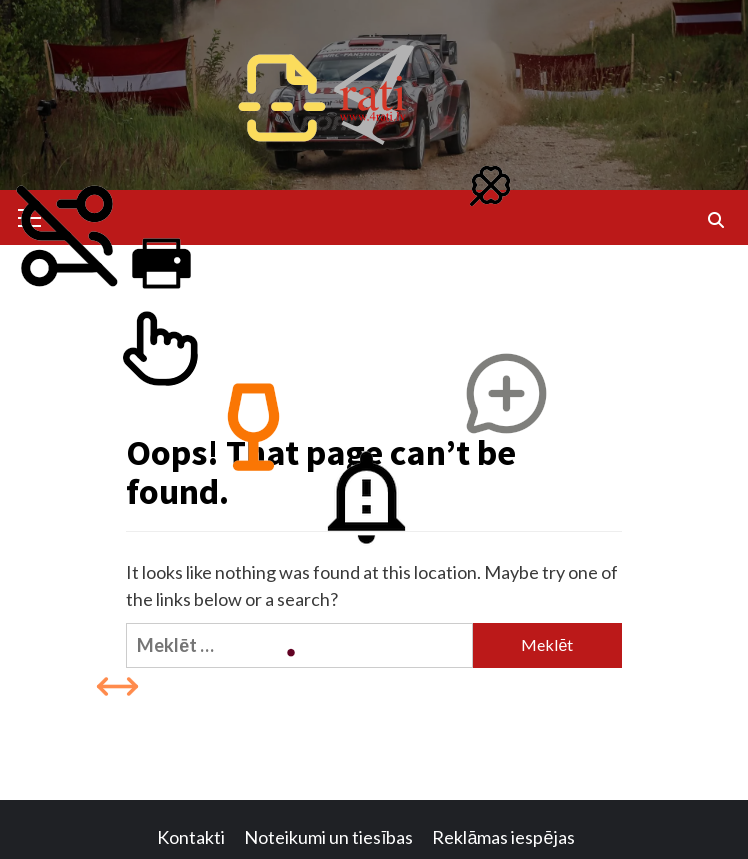  What do you see at coordinates (161, 263) in the screenshot?
I see `print the current document` at bounding box center [161, 263].